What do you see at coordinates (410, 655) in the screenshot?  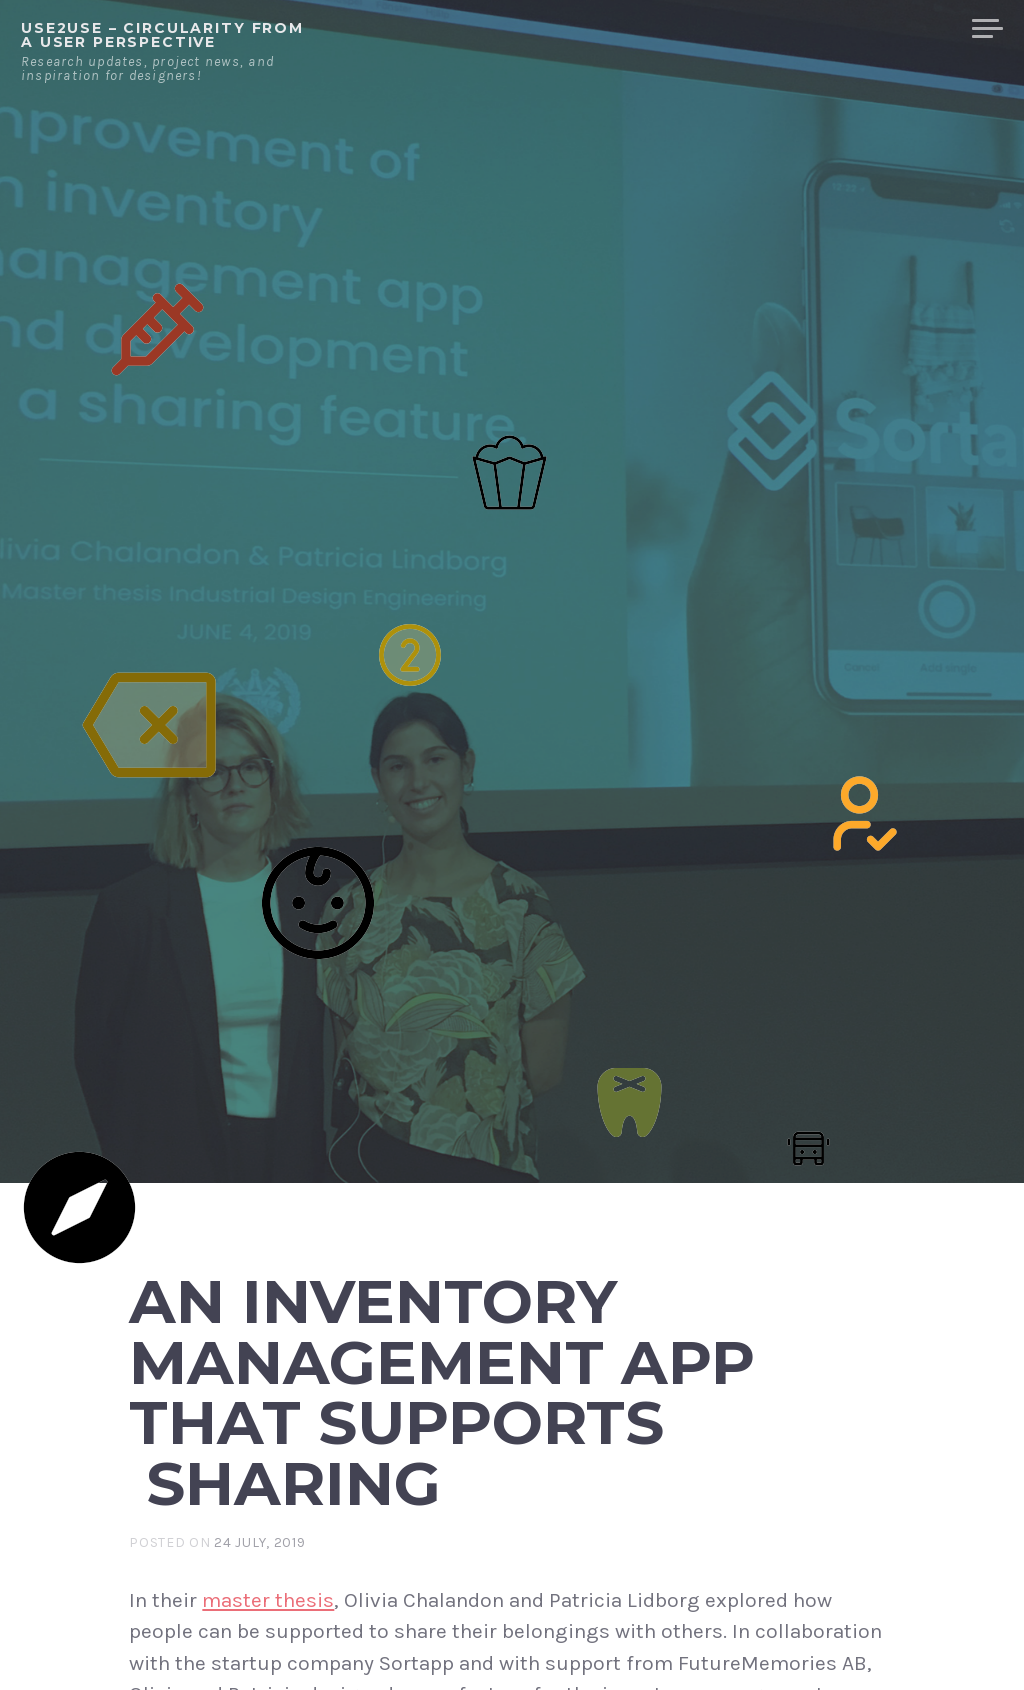 I see `indicates step two in a multi-step process` at bounding box center [410, 655].